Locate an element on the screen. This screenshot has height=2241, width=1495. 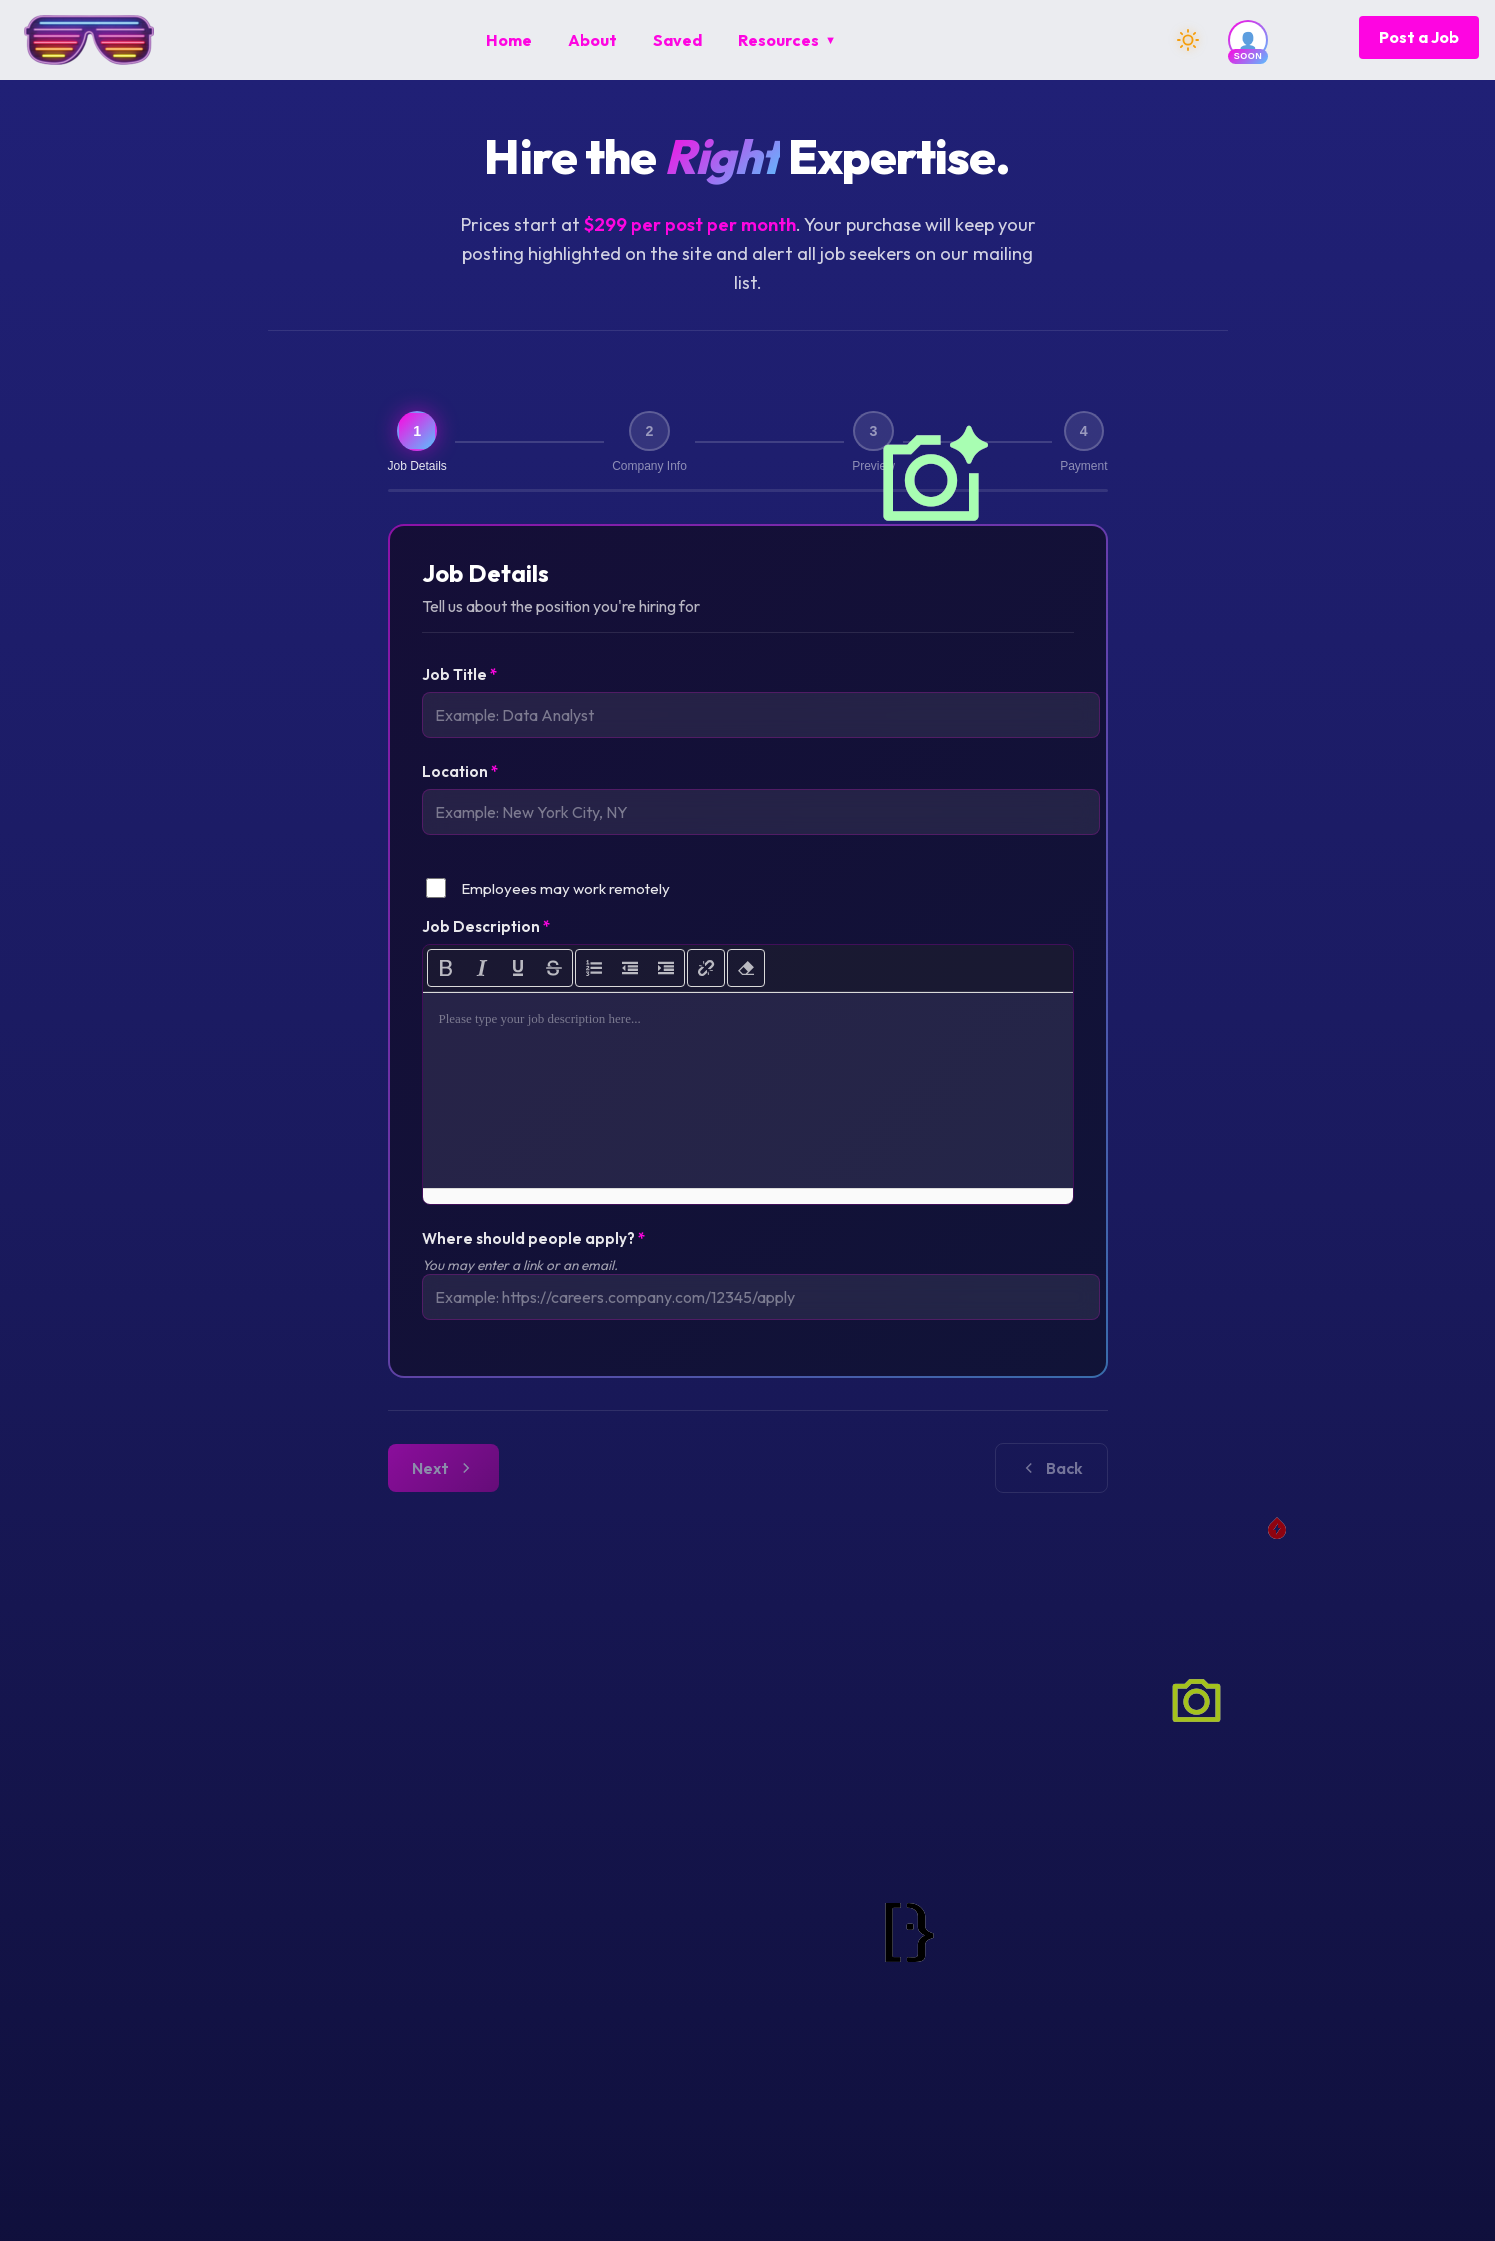
take a photo is located at coordinates (1196, 1700).